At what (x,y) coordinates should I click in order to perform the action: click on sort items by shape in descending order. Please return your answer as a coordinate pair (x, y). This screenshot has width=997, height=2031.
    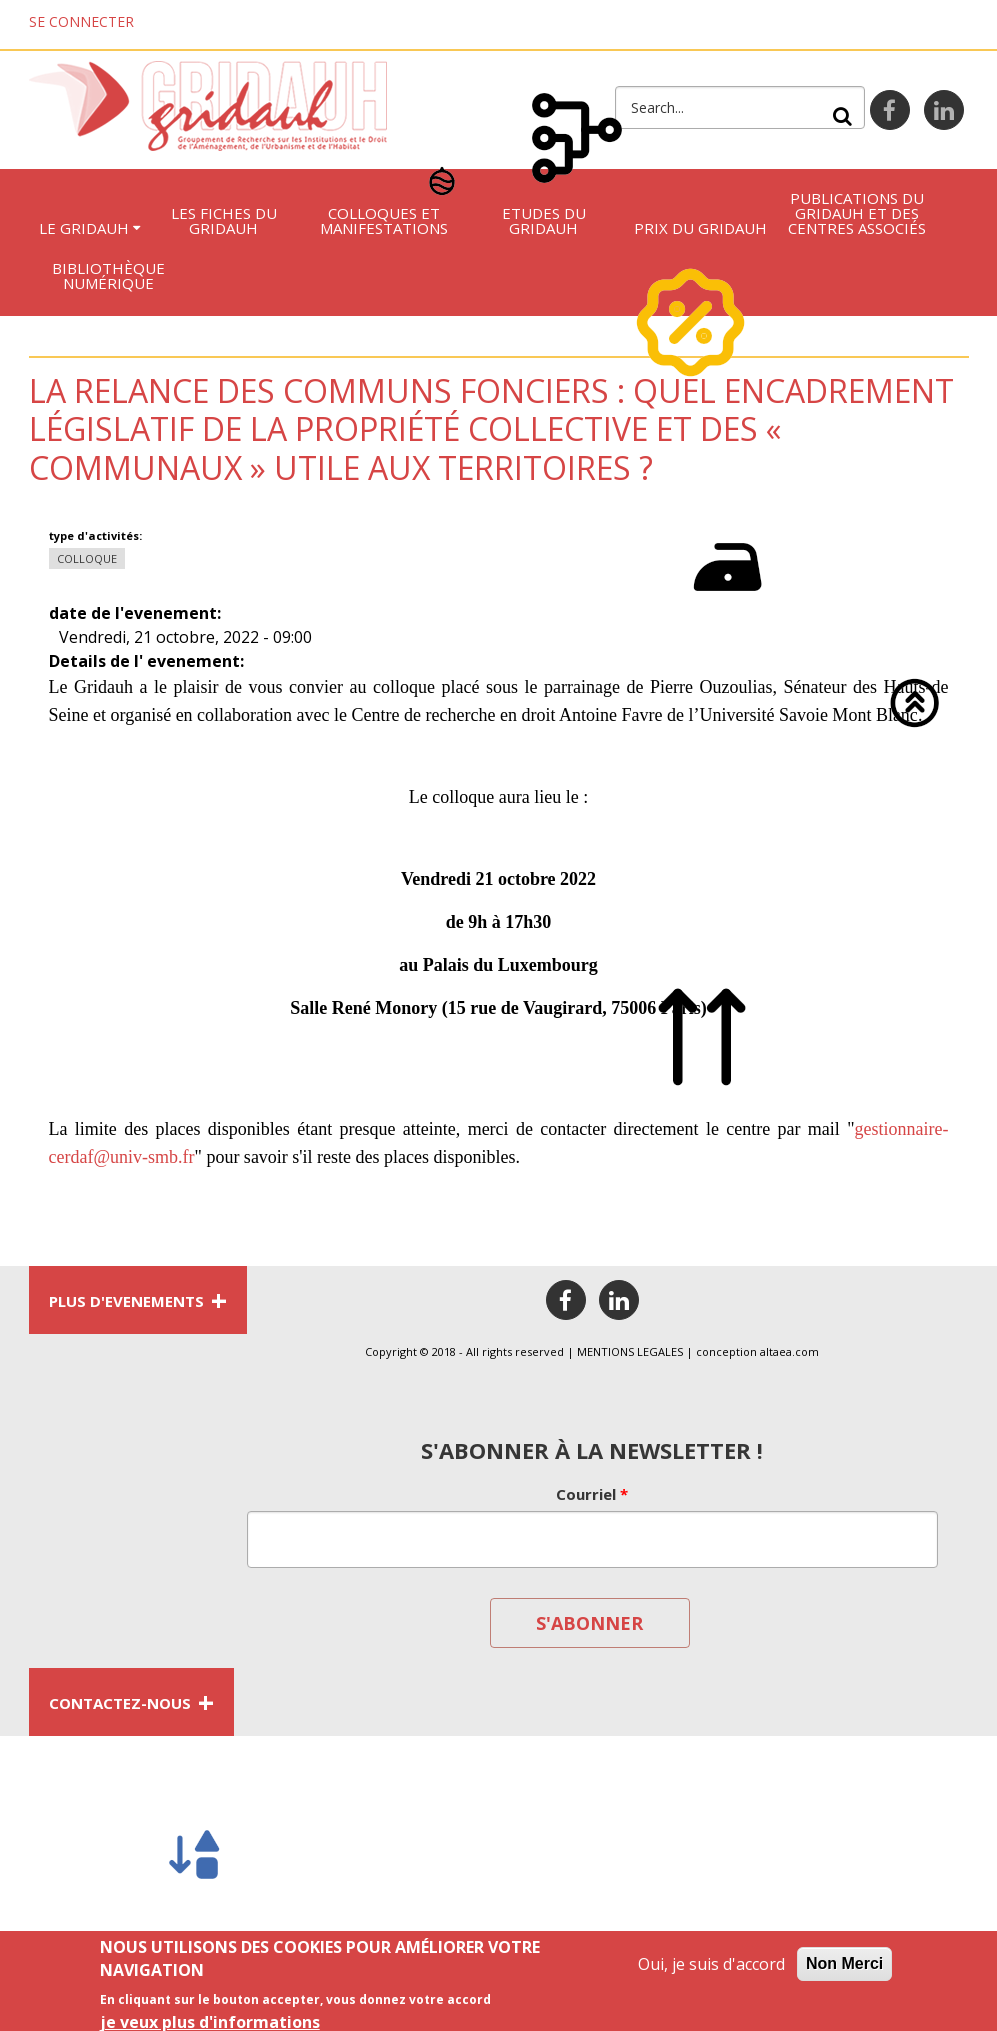
    Looking at the image, I should click on (193, 1854).